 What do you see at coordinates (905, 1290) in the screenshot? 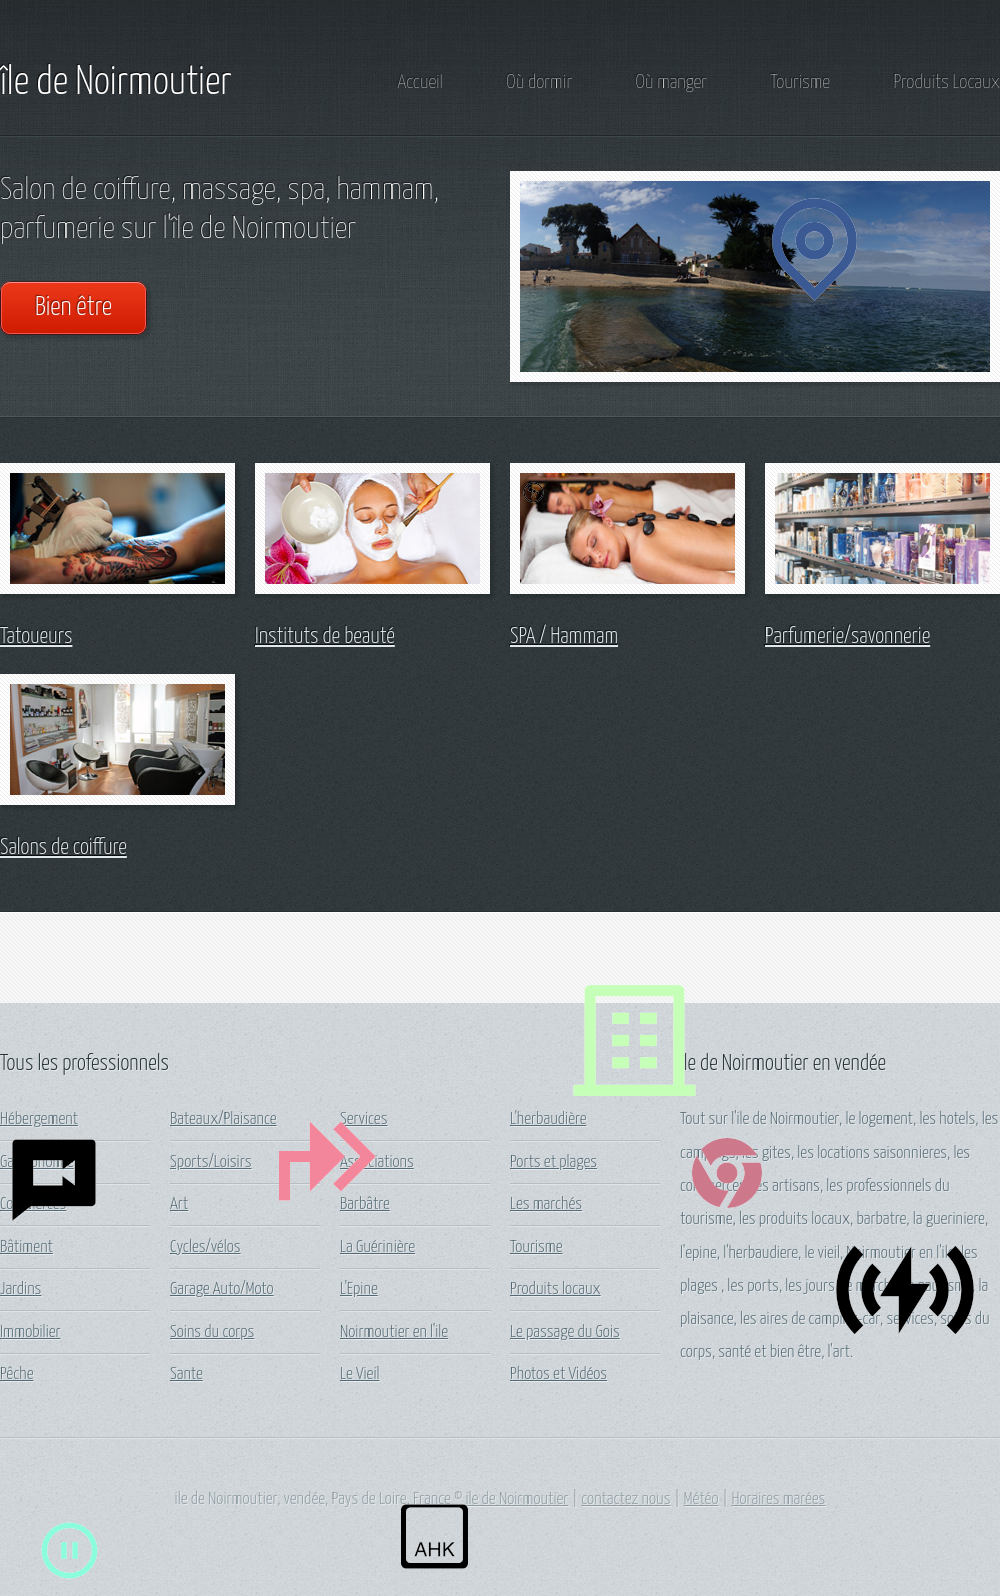
I see `indicates wireless charging is active` at bounding box center [905, 1290].